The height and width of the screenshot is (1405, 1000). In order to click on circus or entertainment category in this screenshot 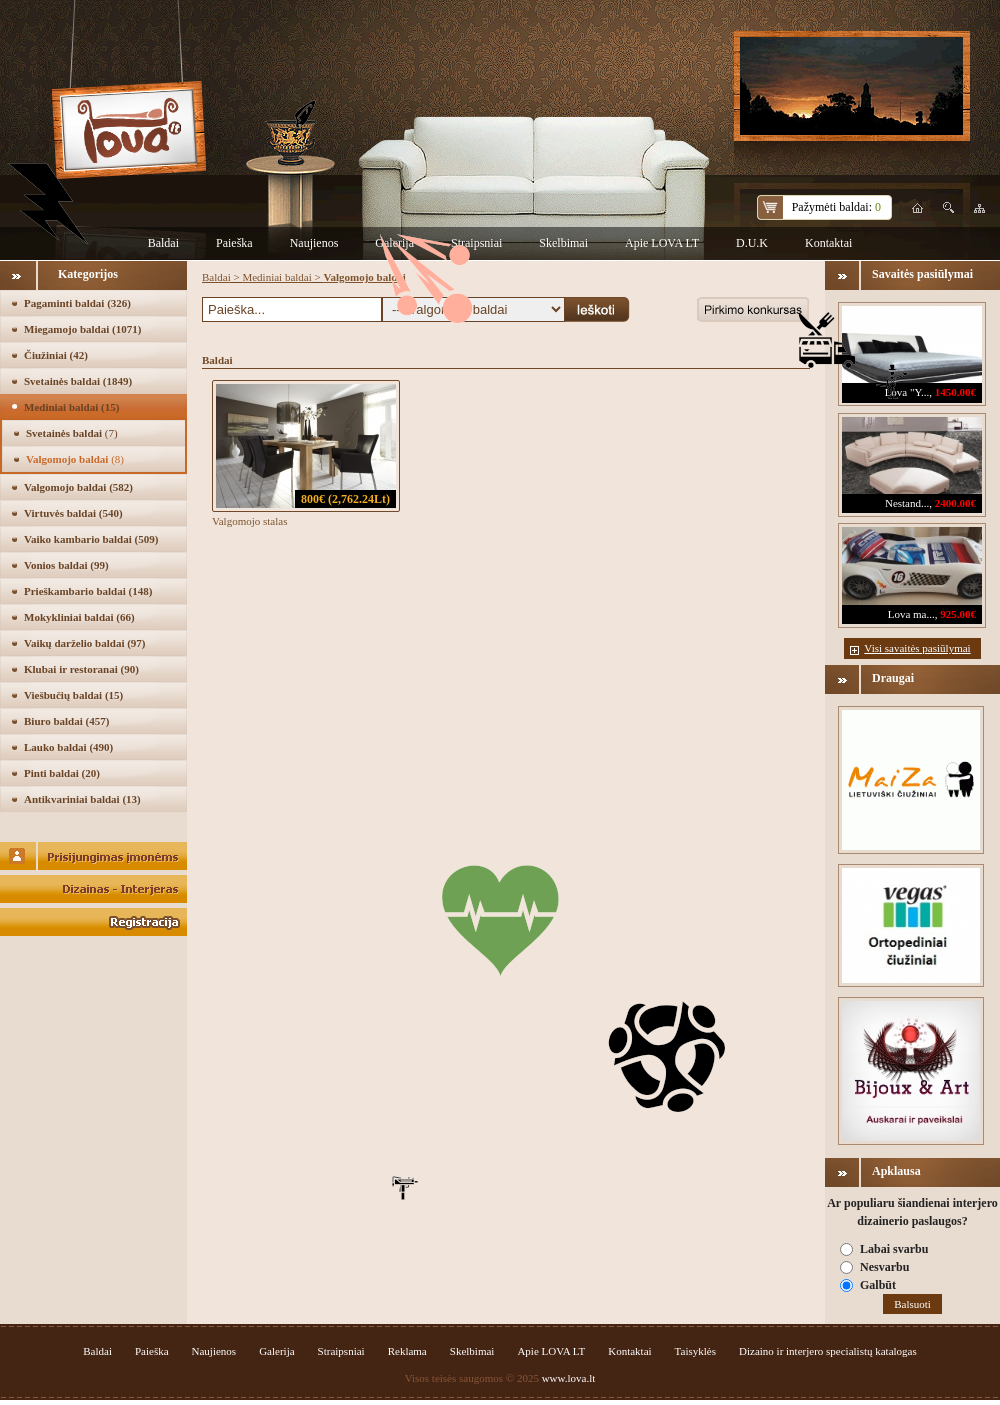, I will do `click(892, 381)`.